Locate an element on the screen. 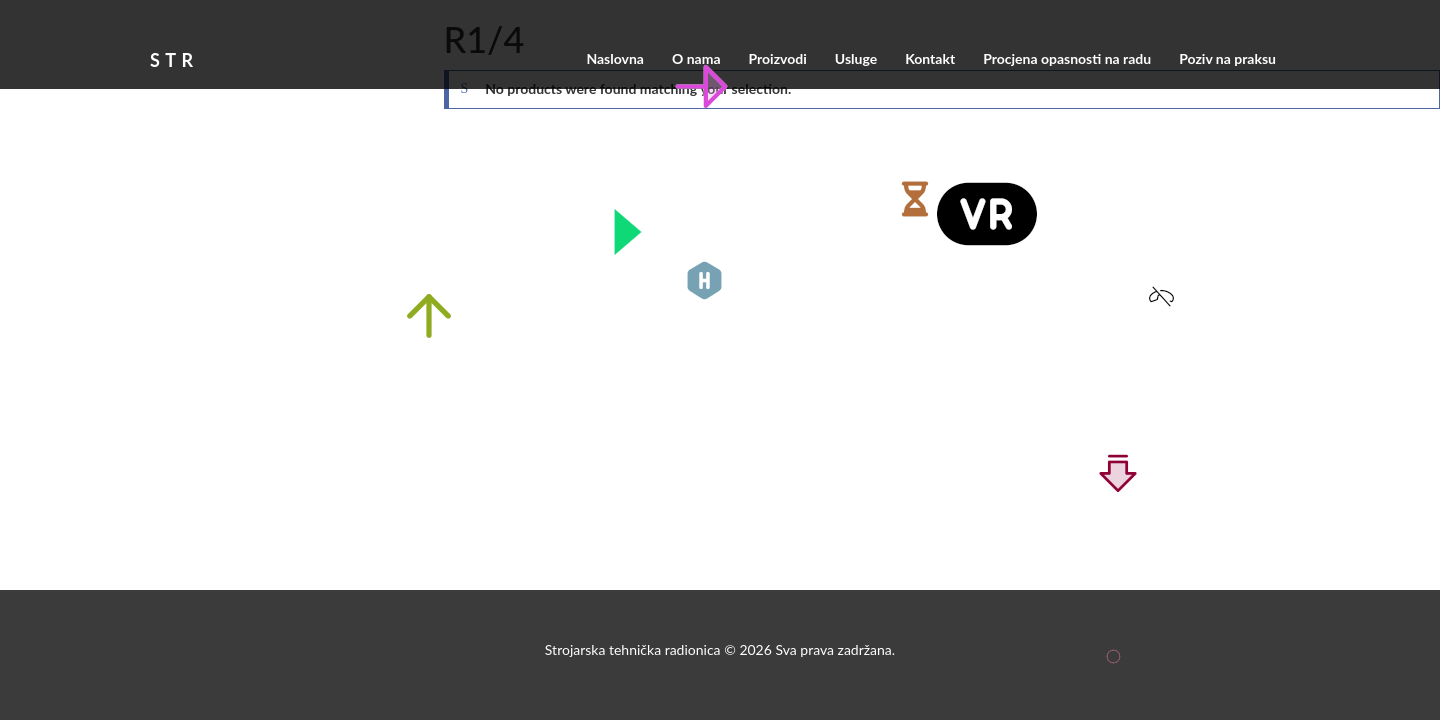 The height and width of the screenshot is (720, 1440). play media or start playback is located at coordinates (628, 232).